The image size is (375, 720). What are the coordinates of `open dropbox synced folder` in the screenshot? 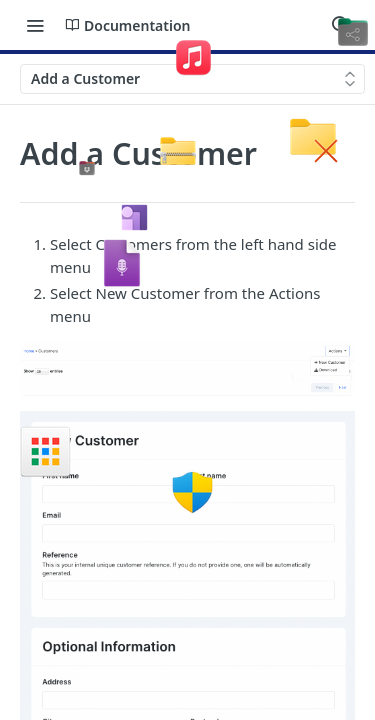 It's located at (87, 168).